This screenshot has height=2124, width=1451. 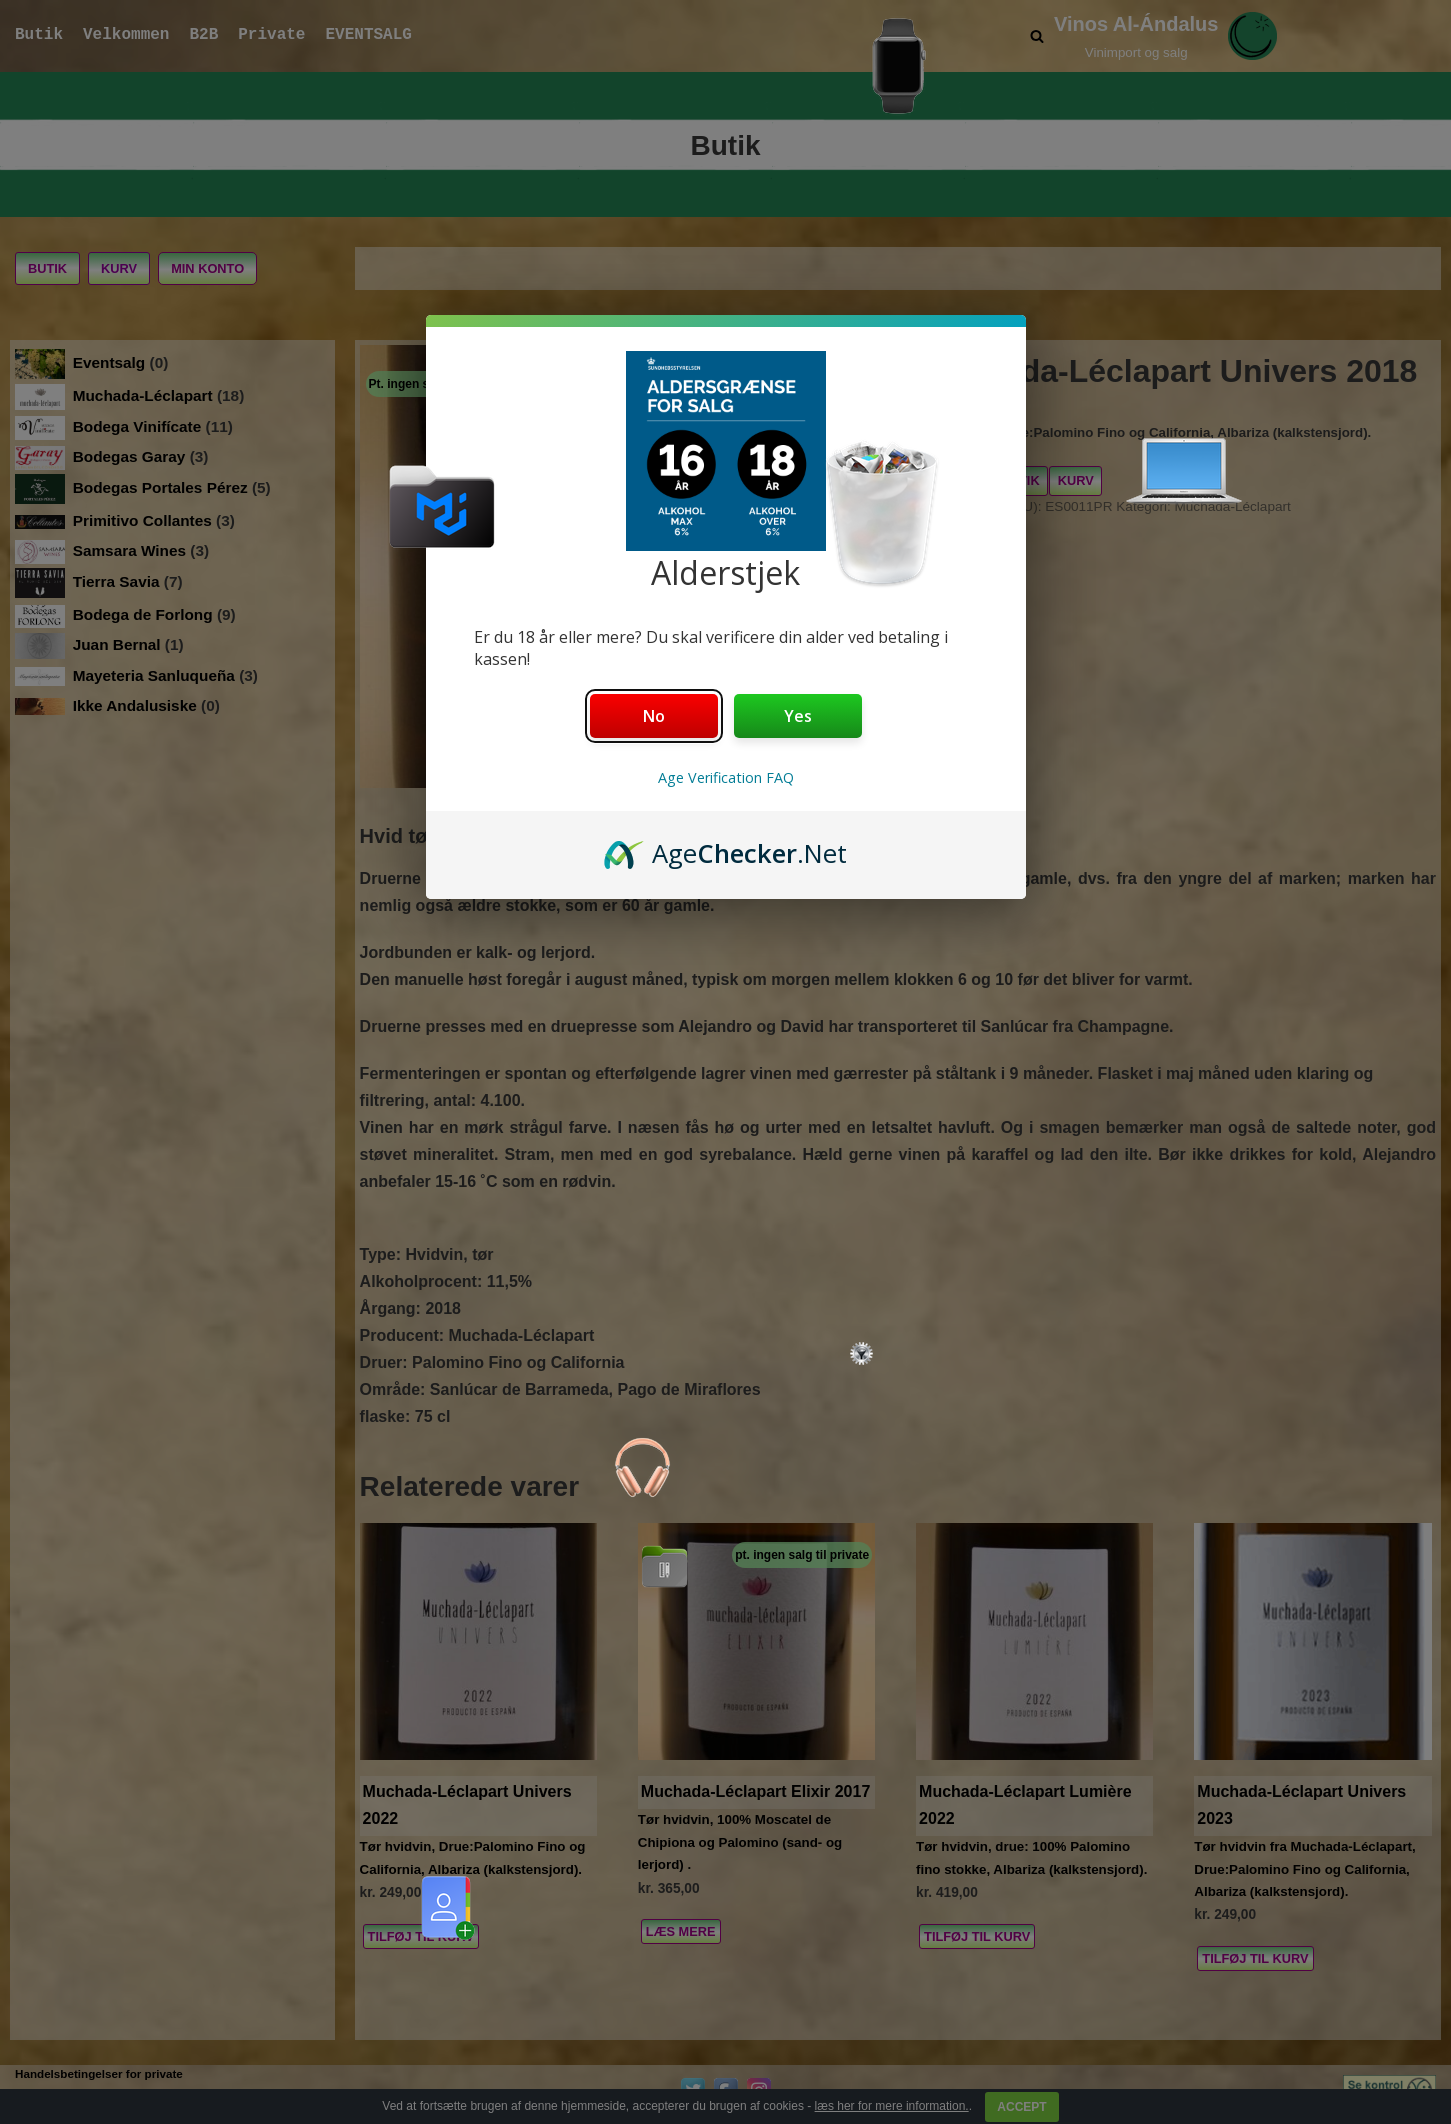 I want to click on filter or sort media library content, so click(x=861, y=1353).